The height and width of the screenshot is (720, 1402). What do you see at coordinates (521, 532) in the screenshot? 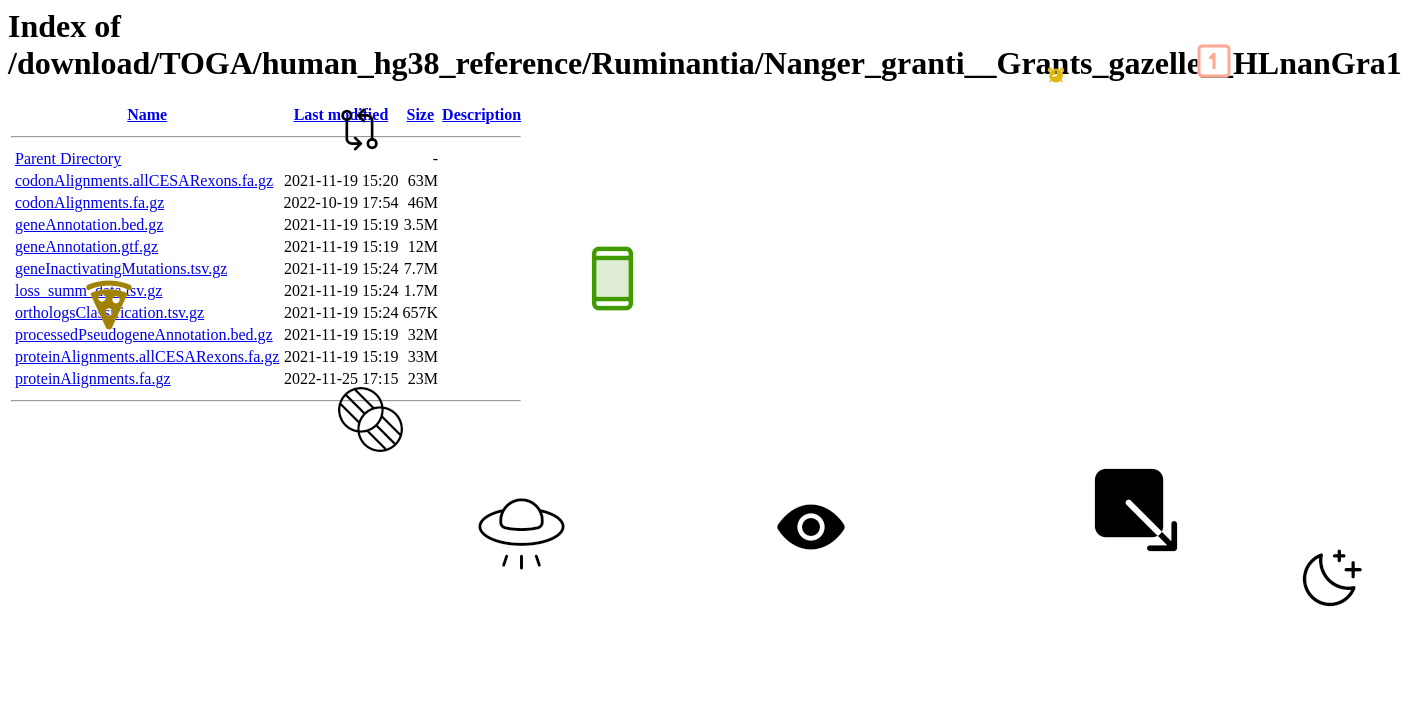
I see `access sci-fi or space-themed content` at bounding box center [521, 532].